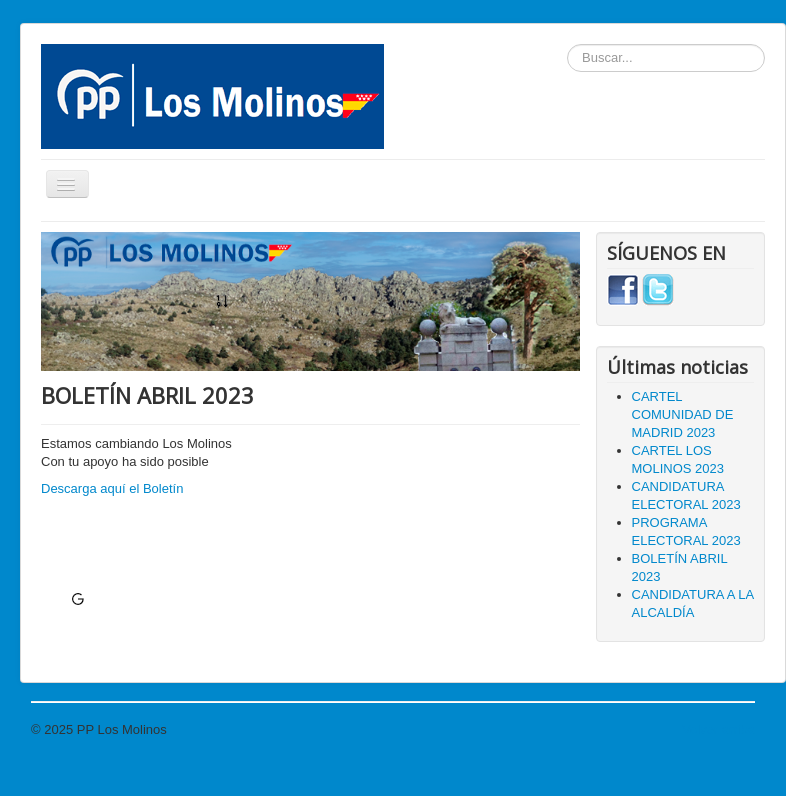  What do you see at coordinates (78, 599) in the screenshot?
I see `sign in with Google` at bounding box center [78, 599].